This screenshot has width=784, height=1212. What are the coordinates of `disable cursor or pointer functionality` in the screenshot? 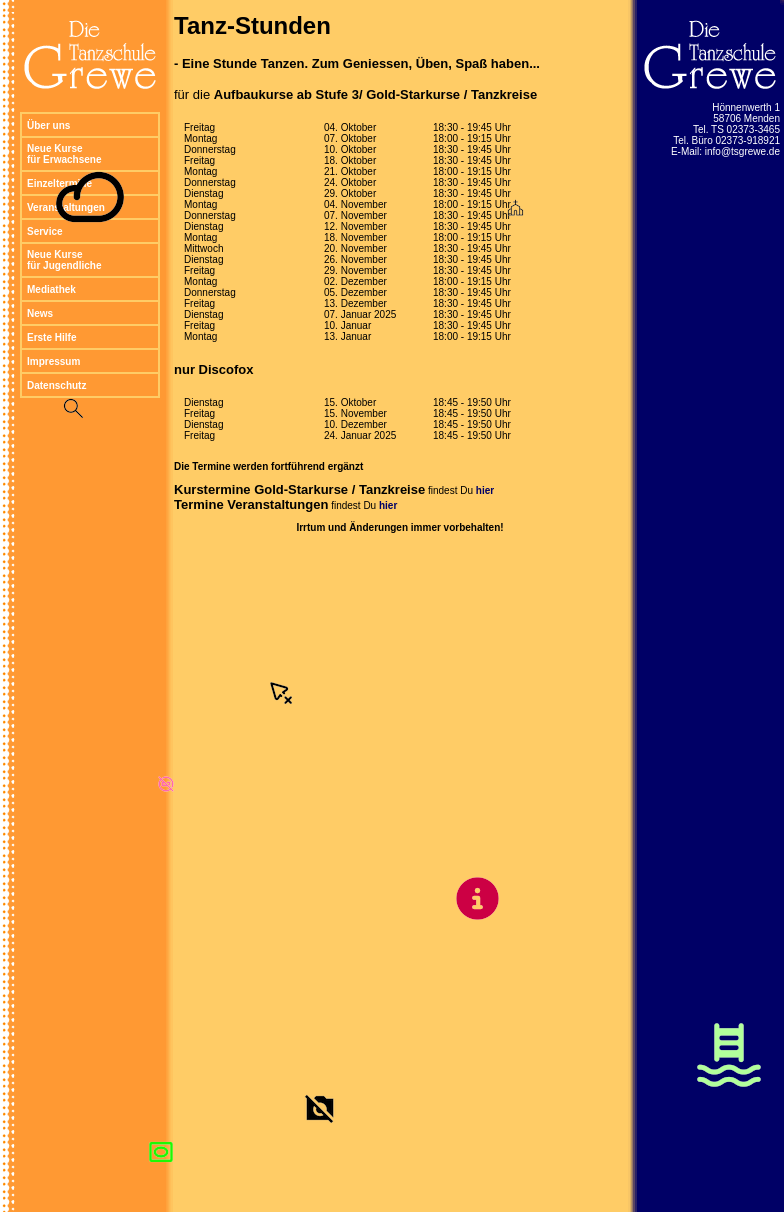 It's located at (280, 692).